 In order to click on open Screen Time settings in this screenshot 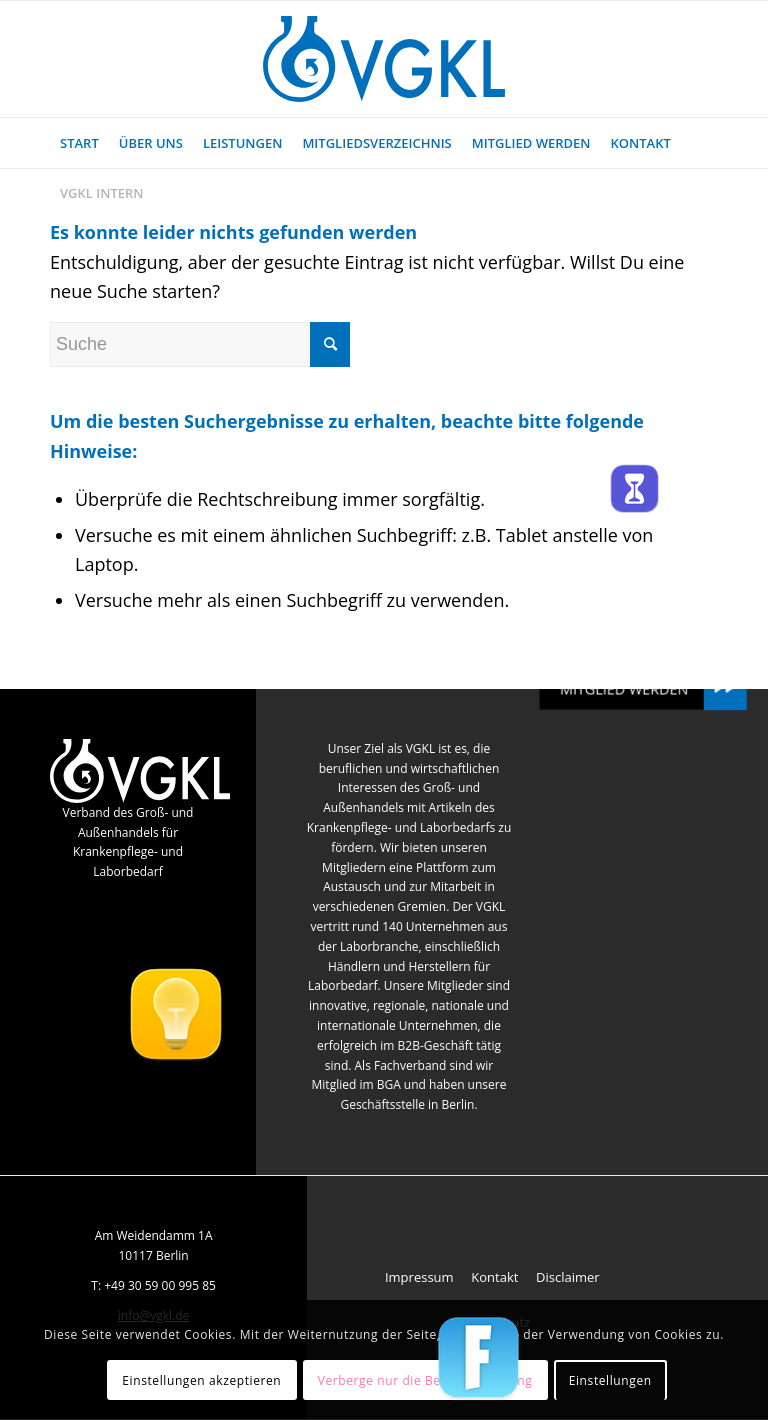, I will do `click(634, 488)`.